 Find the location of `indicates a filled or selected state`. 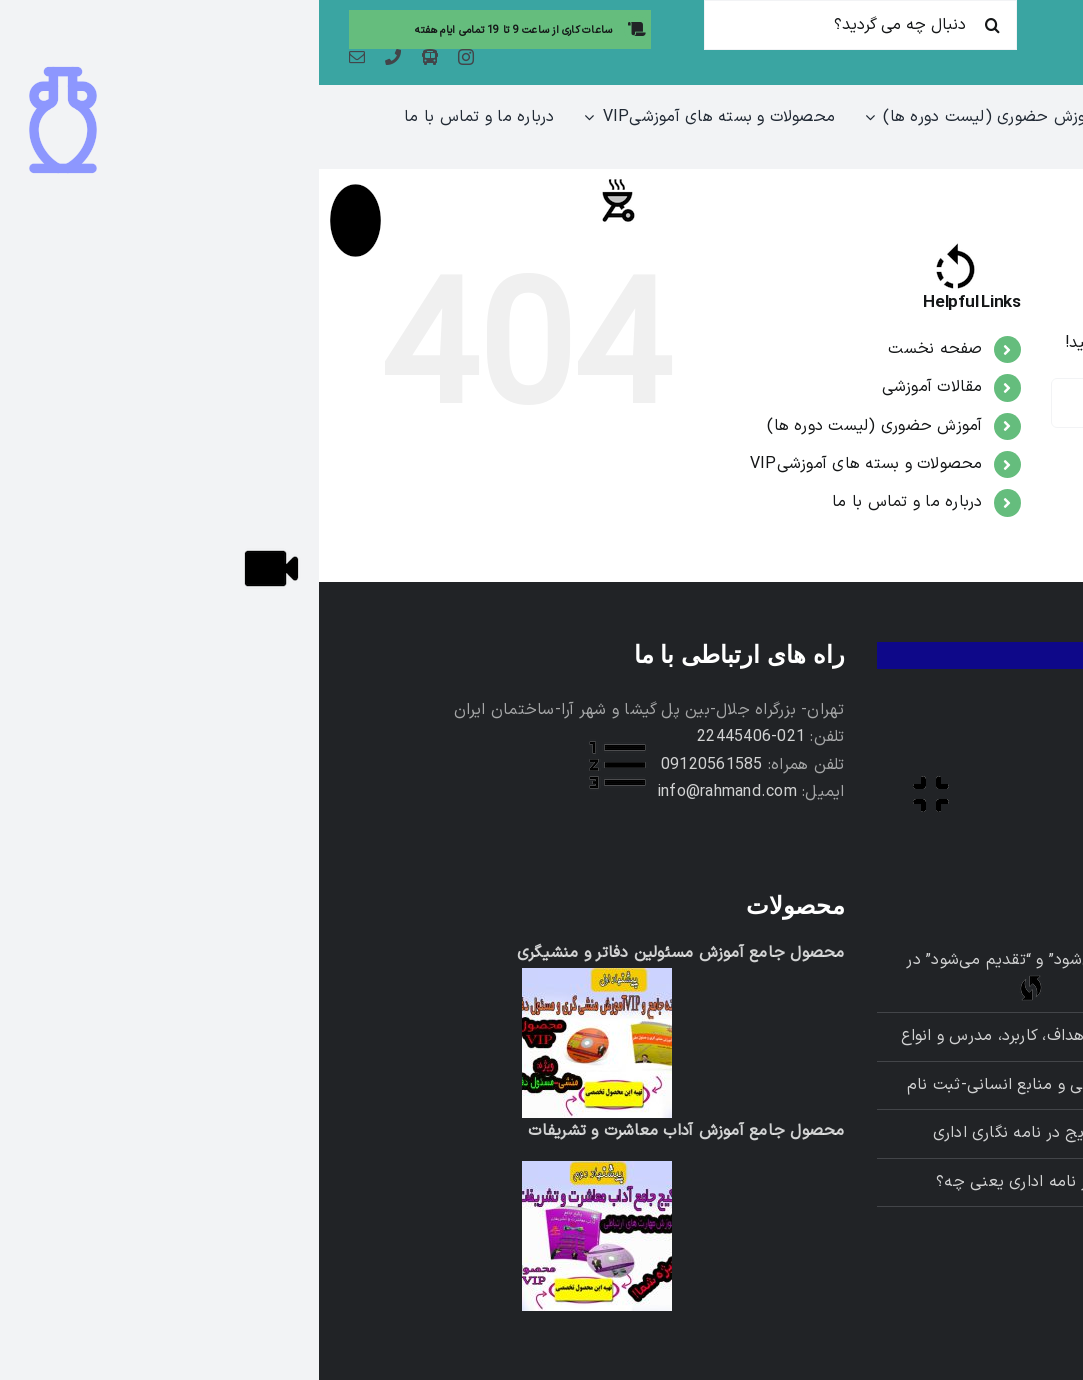

indicates a filled or selected state is located at coordinates (355, 220).